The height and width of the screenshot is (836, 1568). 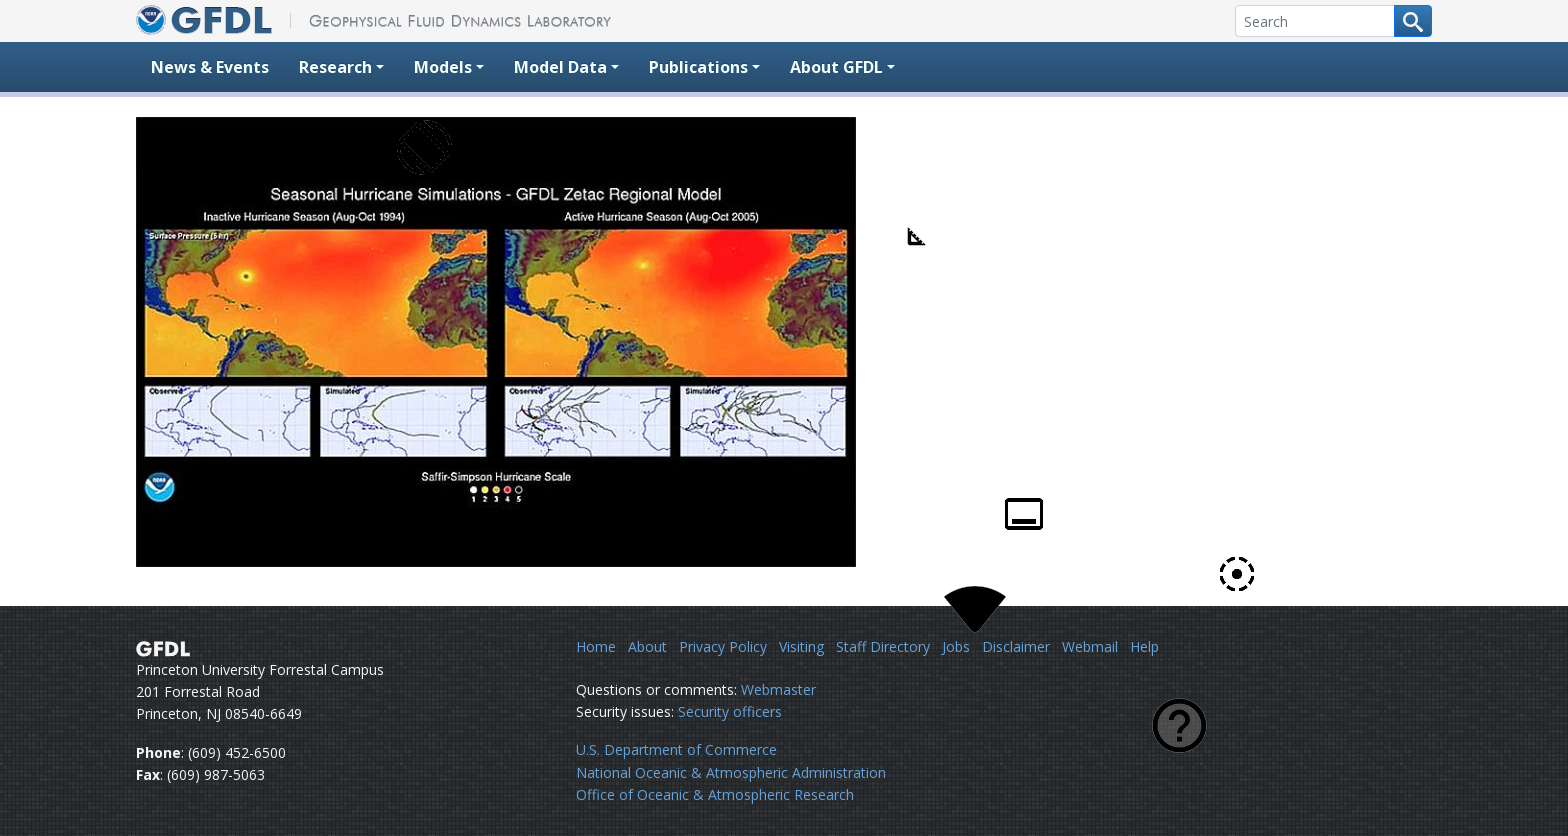 I want to click on indicates full wifi signal strength, so click(x=975, y=610).